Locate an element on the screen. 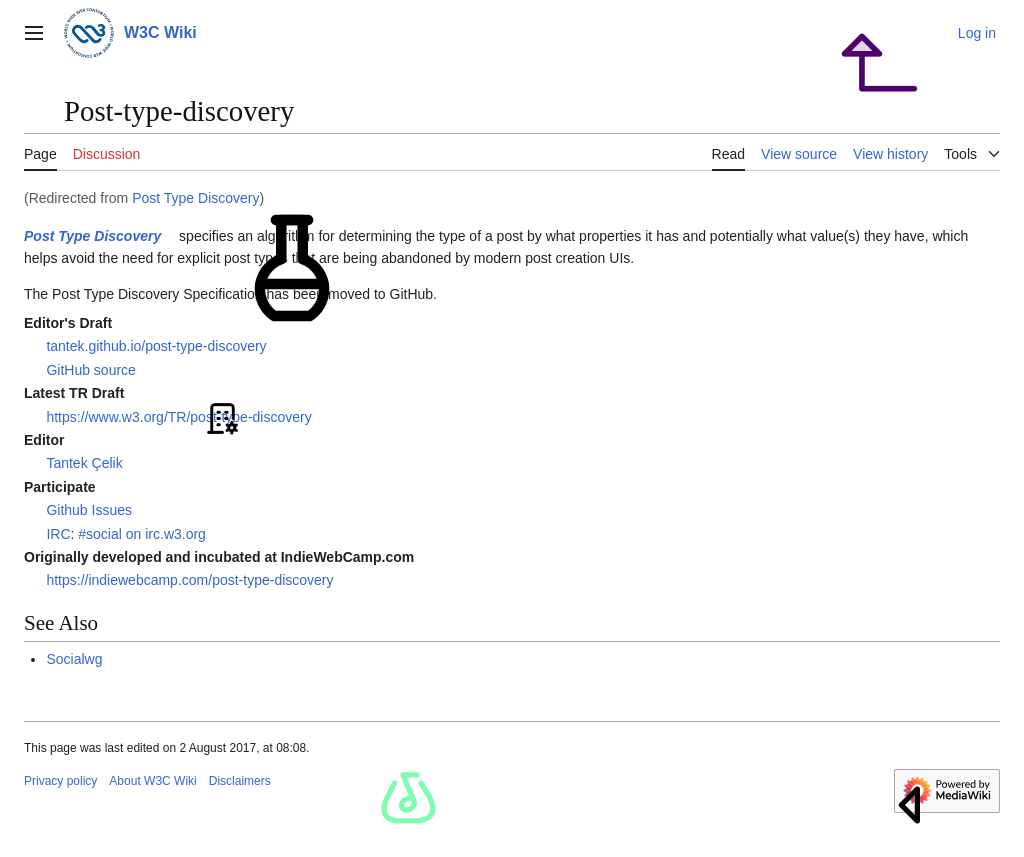 Image resolution: width=1024 pixels, height=857 pixels. go back to the previous screen is located at coordinates (912, 805).